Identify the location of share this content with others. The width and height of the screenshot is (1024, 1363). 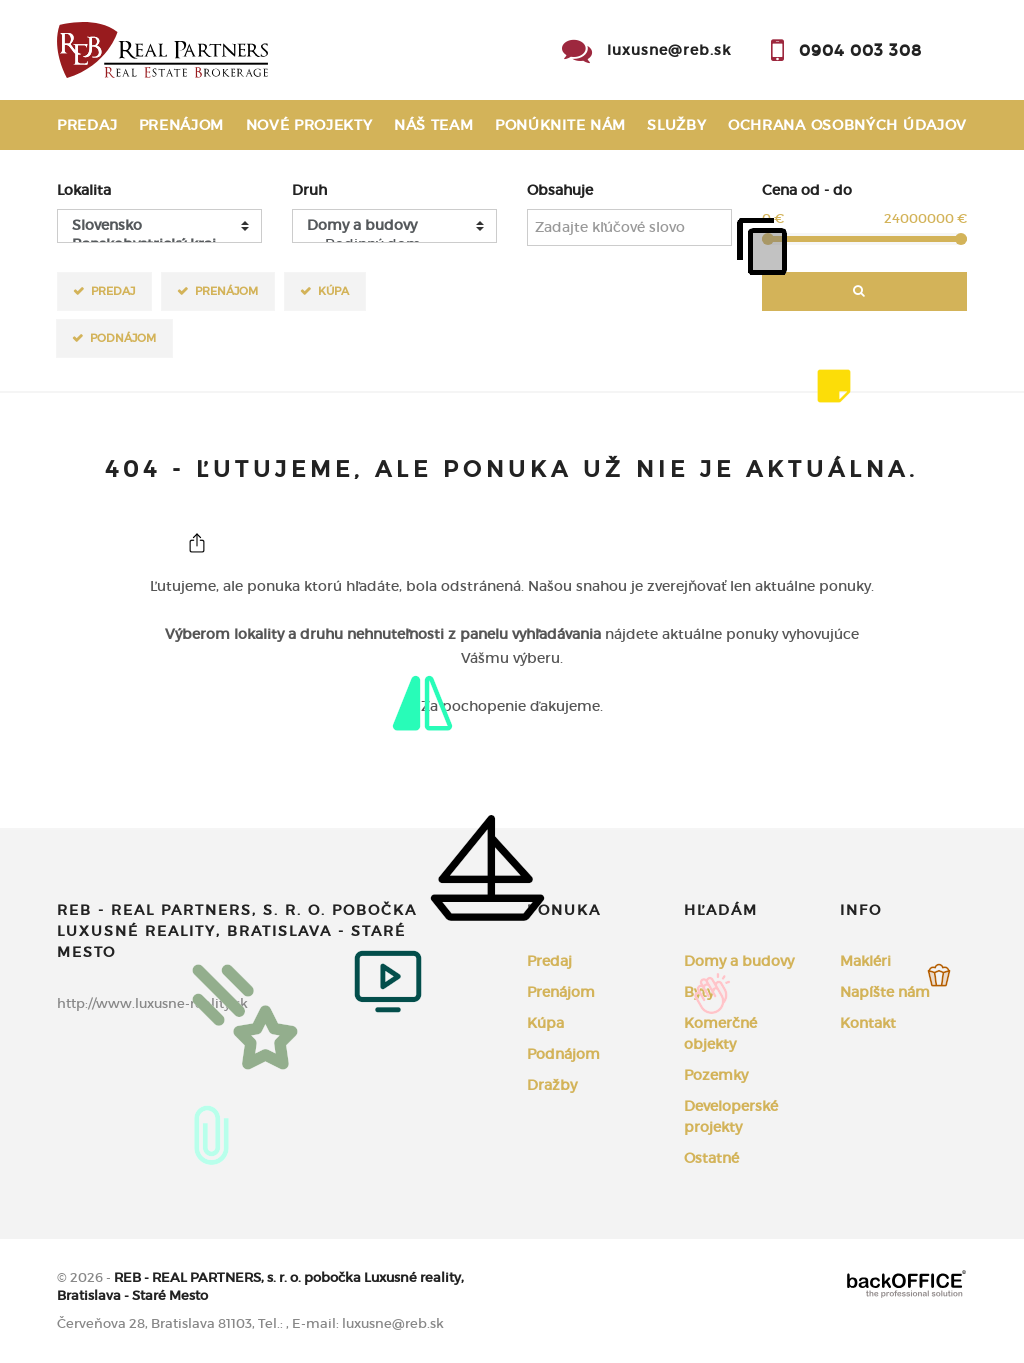
(197, 543).